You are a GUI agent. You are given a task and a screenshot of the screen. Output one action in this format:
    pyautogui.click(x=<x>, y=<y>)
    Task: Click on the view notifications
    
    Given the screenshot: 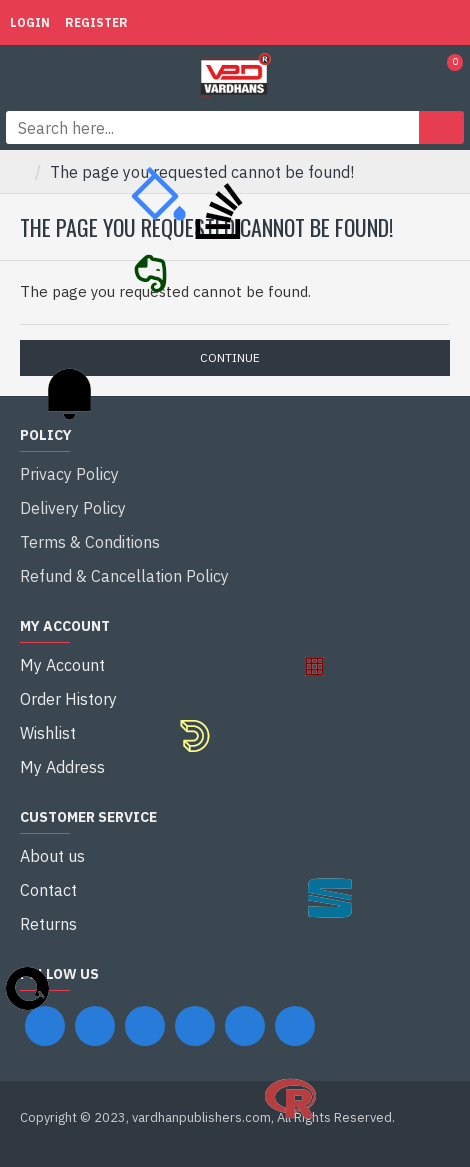 What is the action you would take?
    pyautogui.click(x=69, y=392)
    